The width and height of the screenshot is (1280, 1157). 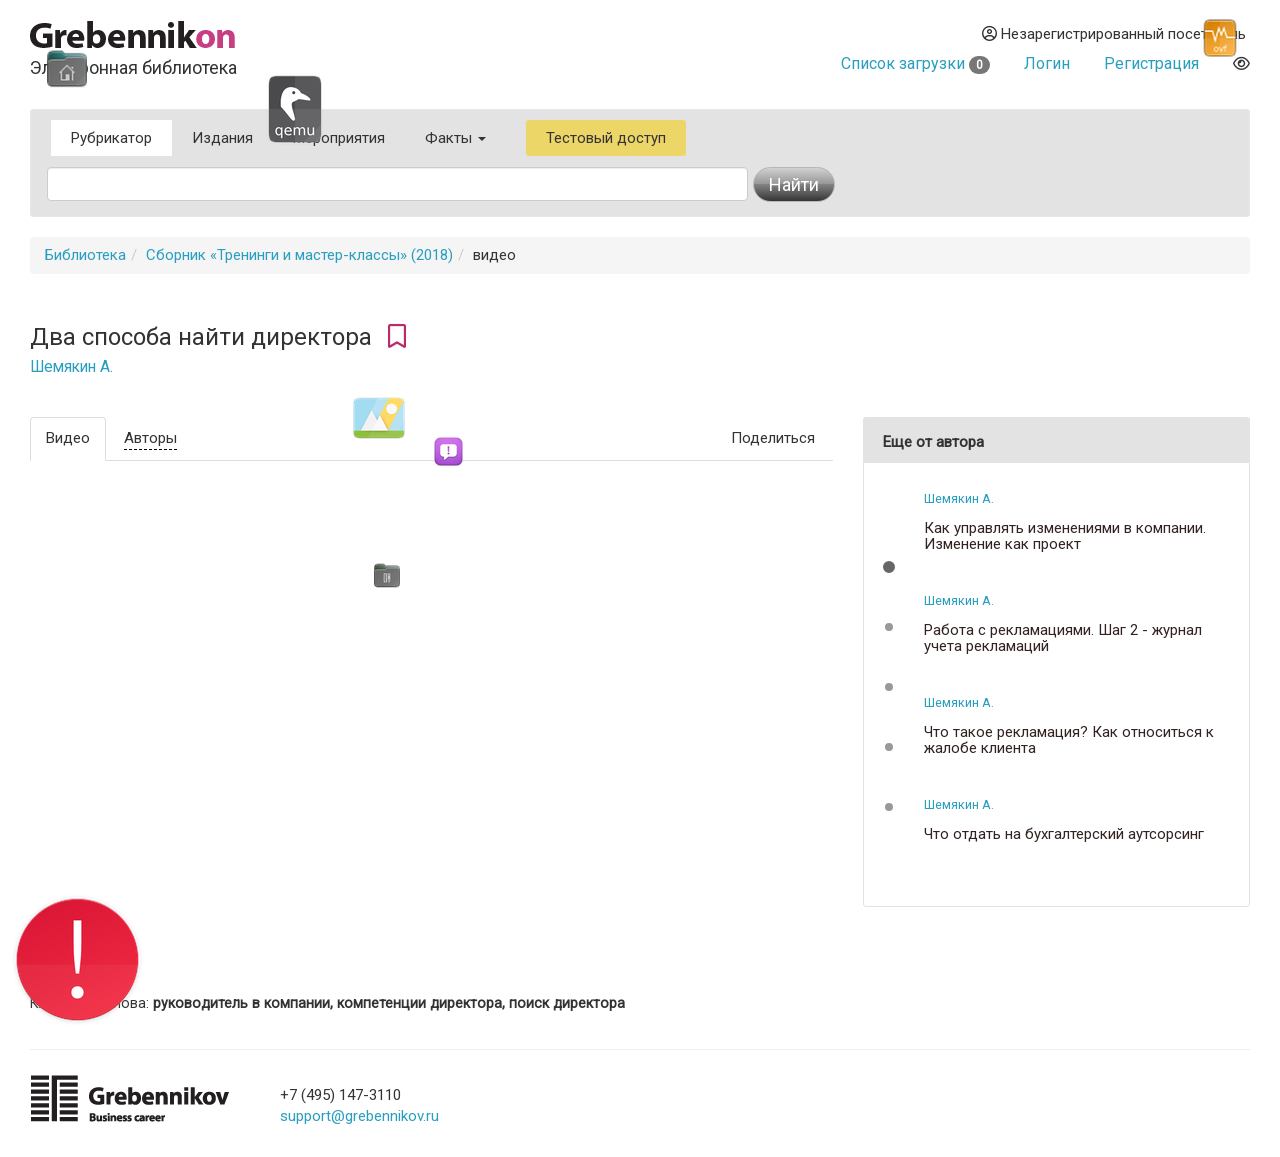 What do you see at coordinates (77, 959) in the screenshot?
I see `indicates a warning or alert requiring attention` at bounding box center [77, 959].